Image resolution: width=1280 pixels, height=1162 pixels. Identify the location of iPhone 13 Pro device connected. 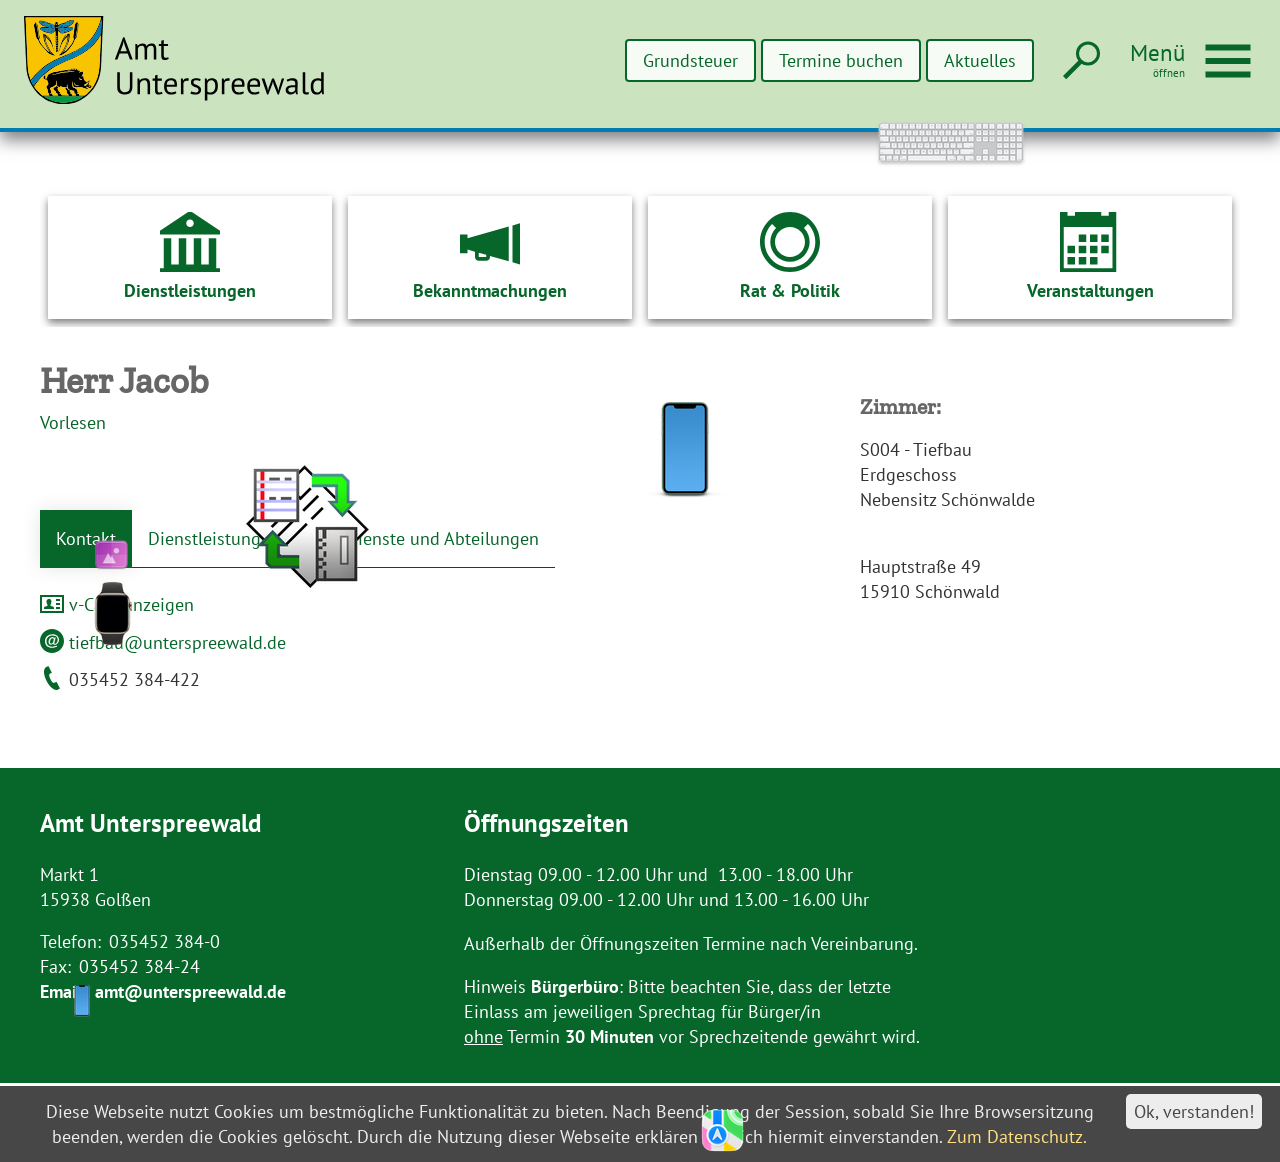
(82, 1001).